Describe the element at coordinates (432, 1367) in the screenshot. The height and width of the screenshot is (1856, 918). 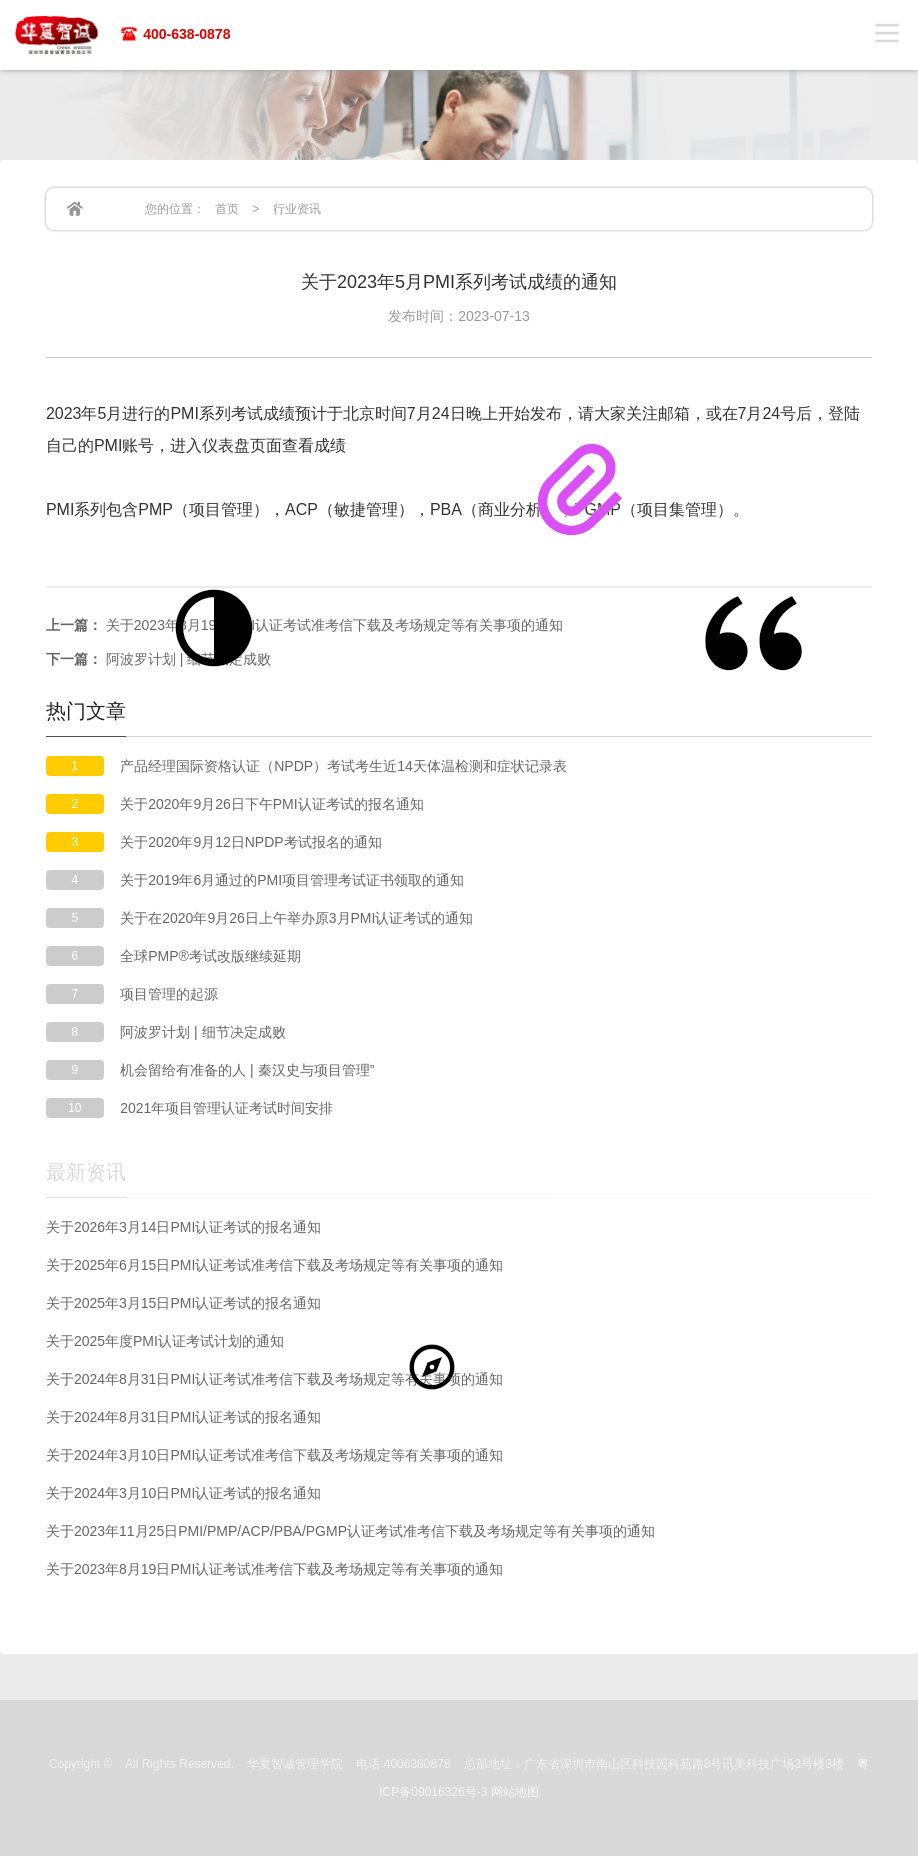
I see `open navigation or directions` at that location.